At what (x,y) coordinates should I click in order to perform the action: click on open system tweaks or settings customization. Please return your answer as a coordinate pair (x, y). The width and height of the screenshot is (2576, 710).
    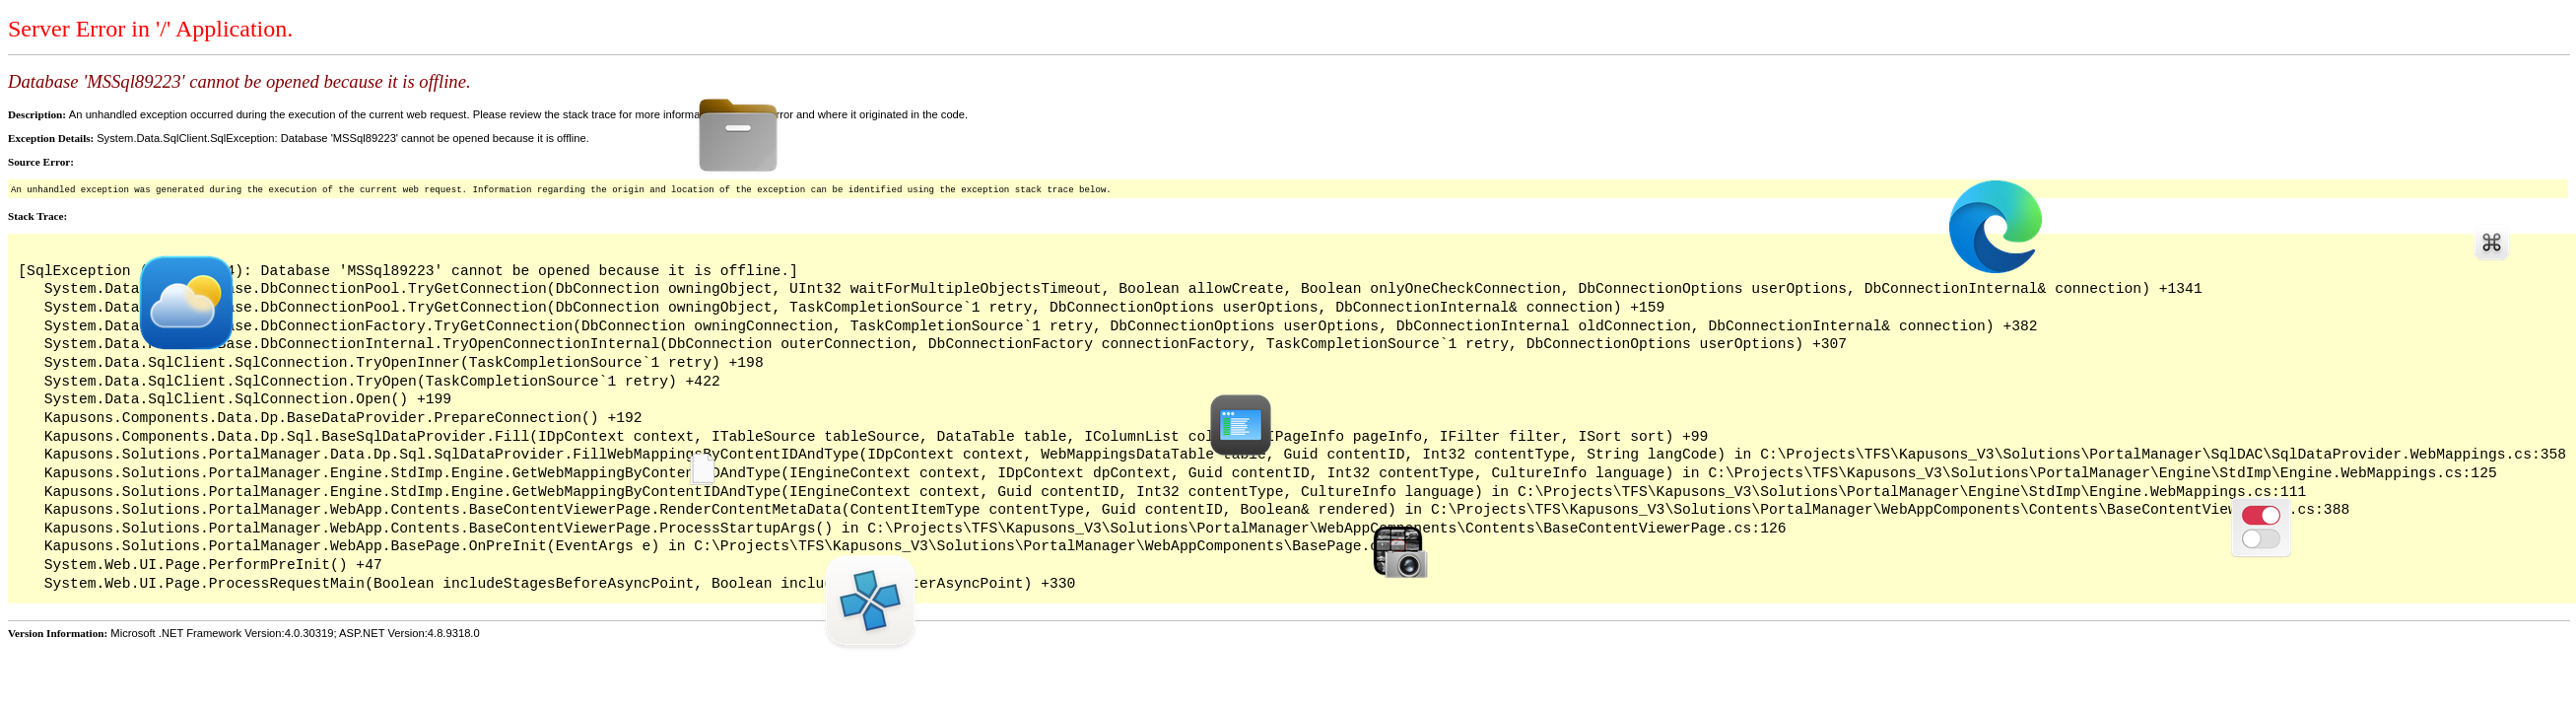
    Looking at the image, I should click on (2261, 527).